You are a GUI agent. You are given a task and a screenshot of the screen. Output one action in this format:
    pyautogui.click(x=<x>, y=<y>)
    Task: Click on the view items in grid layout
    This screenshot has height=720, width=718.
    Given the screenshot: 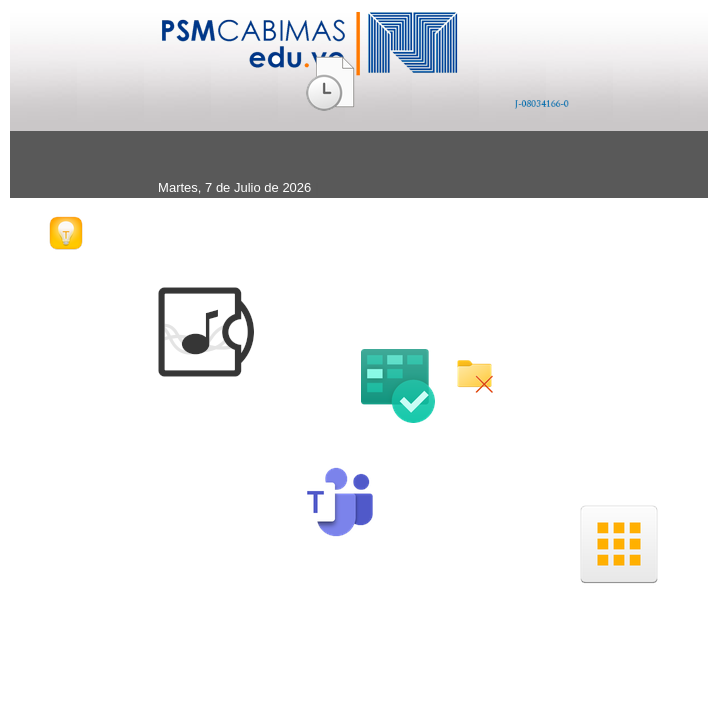 What is the action you would take?
    pyautogui.click(x=619, y=544)
    